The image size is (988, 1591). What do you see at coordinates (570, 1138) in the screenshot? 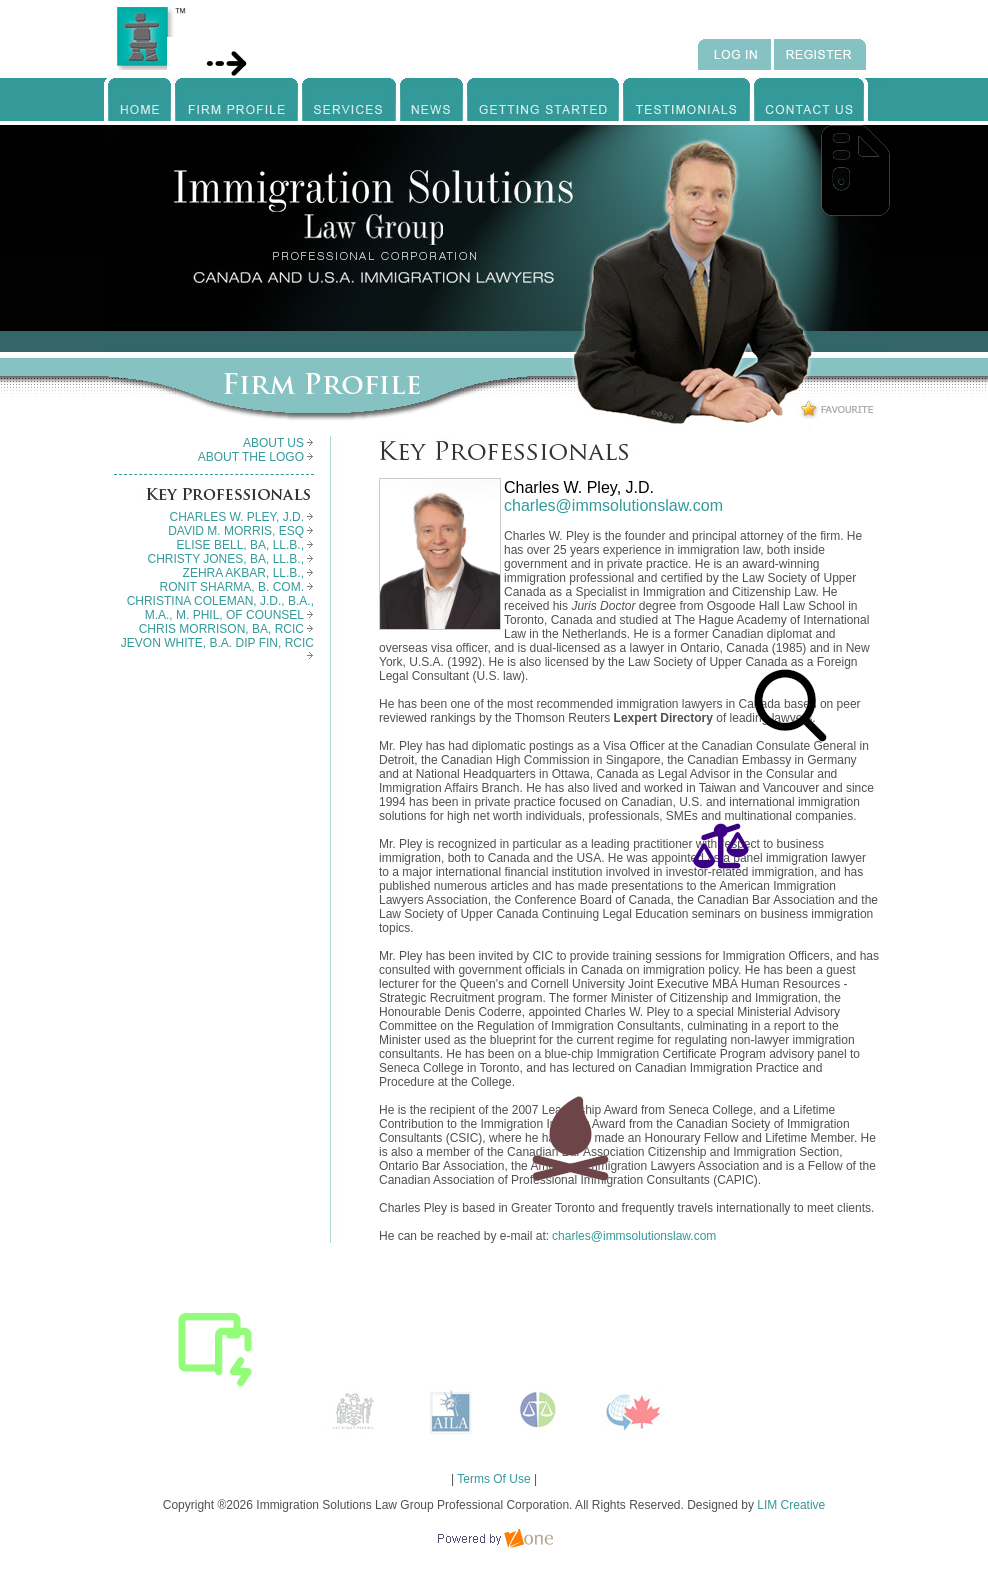
I see `access camping or outdoor activity features` at bounding box center [570, 1138].